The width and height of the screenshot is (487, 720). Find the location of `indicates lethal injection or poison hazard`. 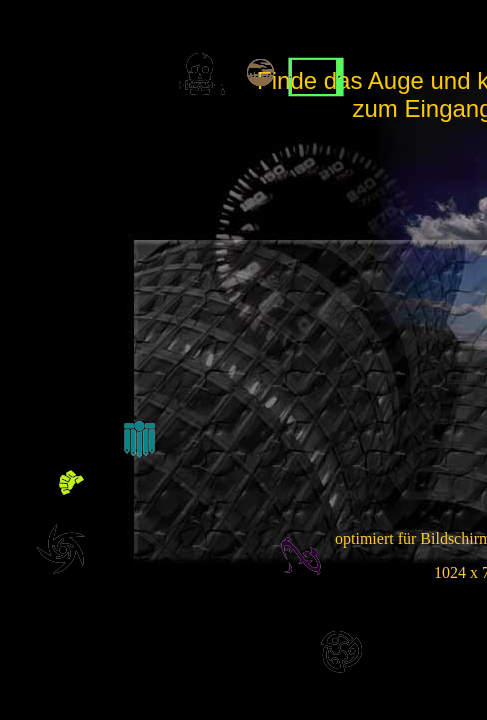

indicates lethal injection or poison hazard is located at coordinates (201, 74).